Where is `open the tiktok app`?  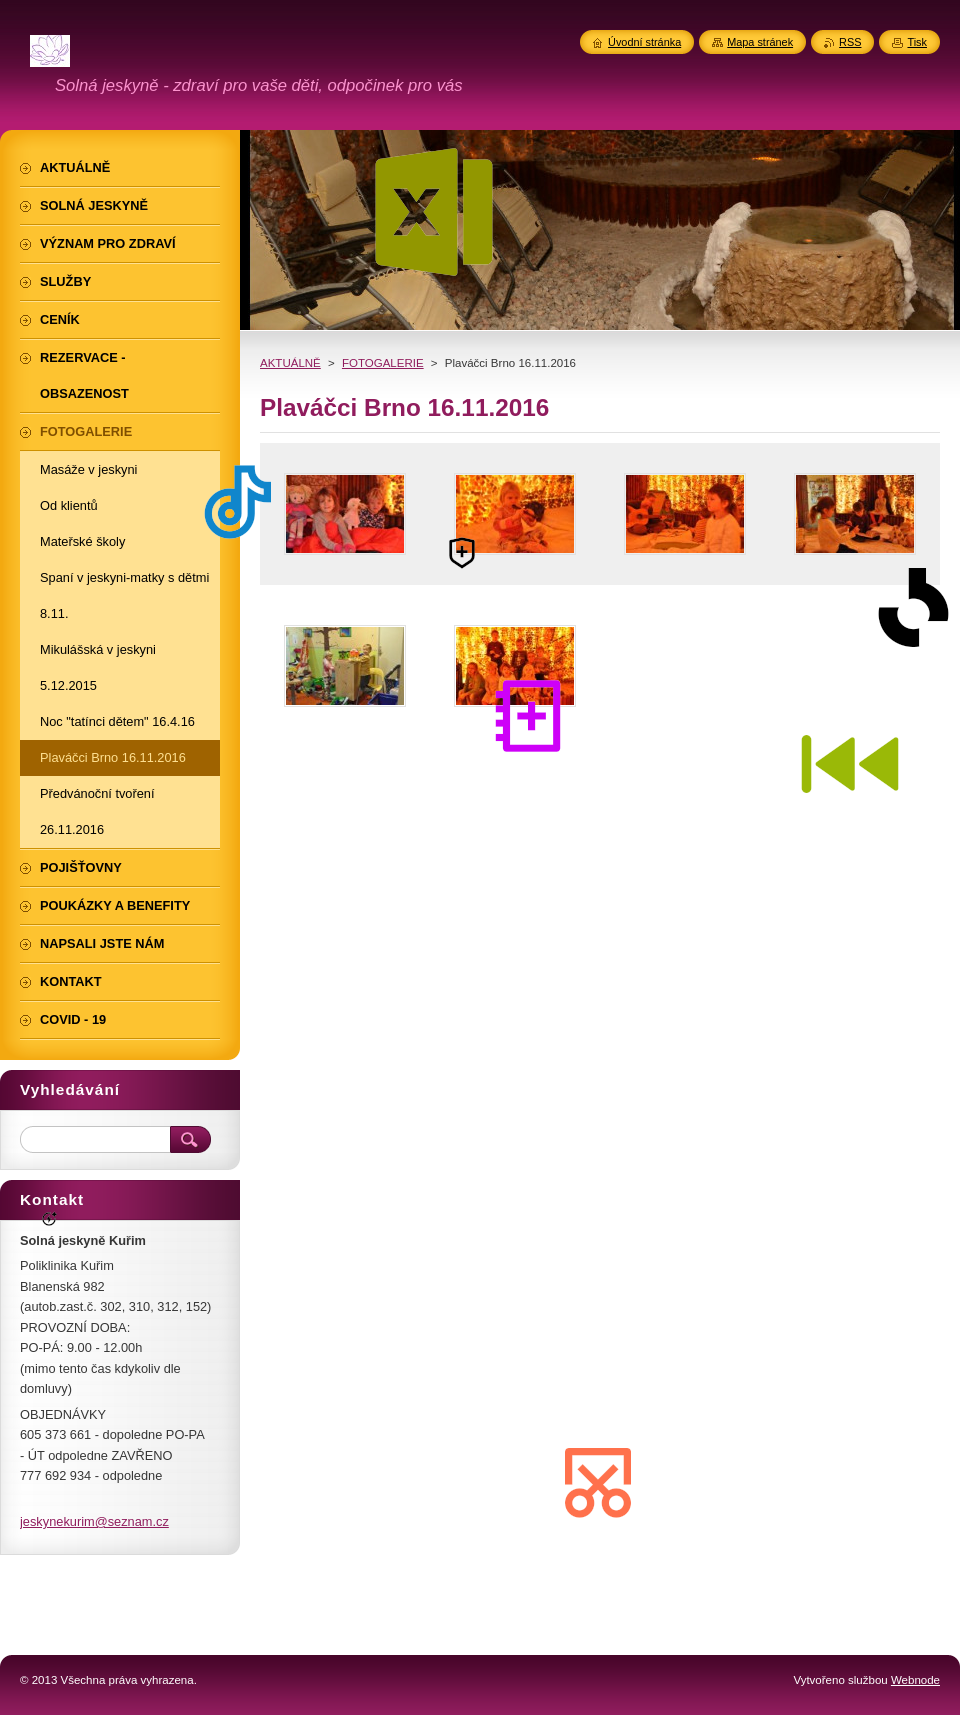 open the tiktok app is located at coordinates (238, 502).